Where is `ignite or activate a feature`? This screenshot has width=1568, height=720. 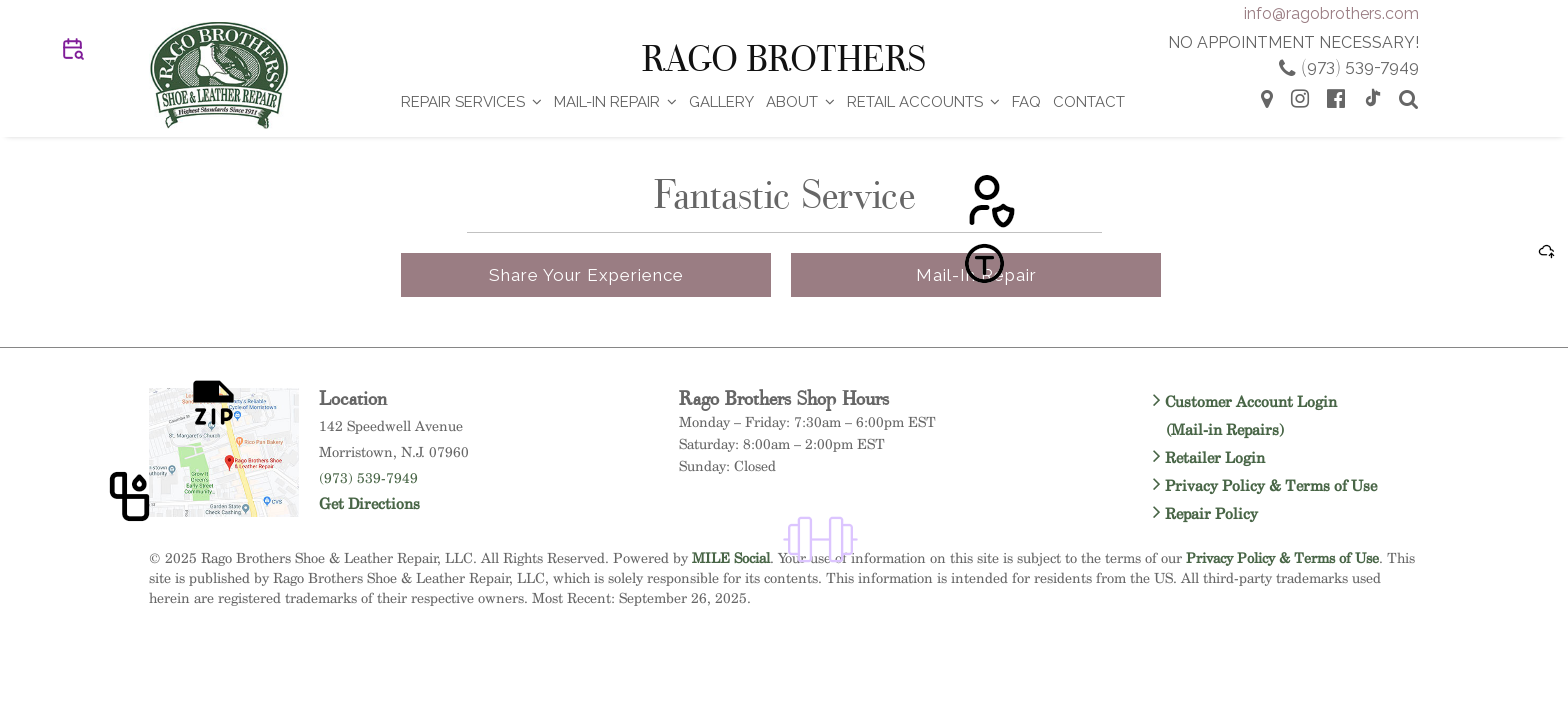 ignite or activate a feature is located at coordinates (129, 496).